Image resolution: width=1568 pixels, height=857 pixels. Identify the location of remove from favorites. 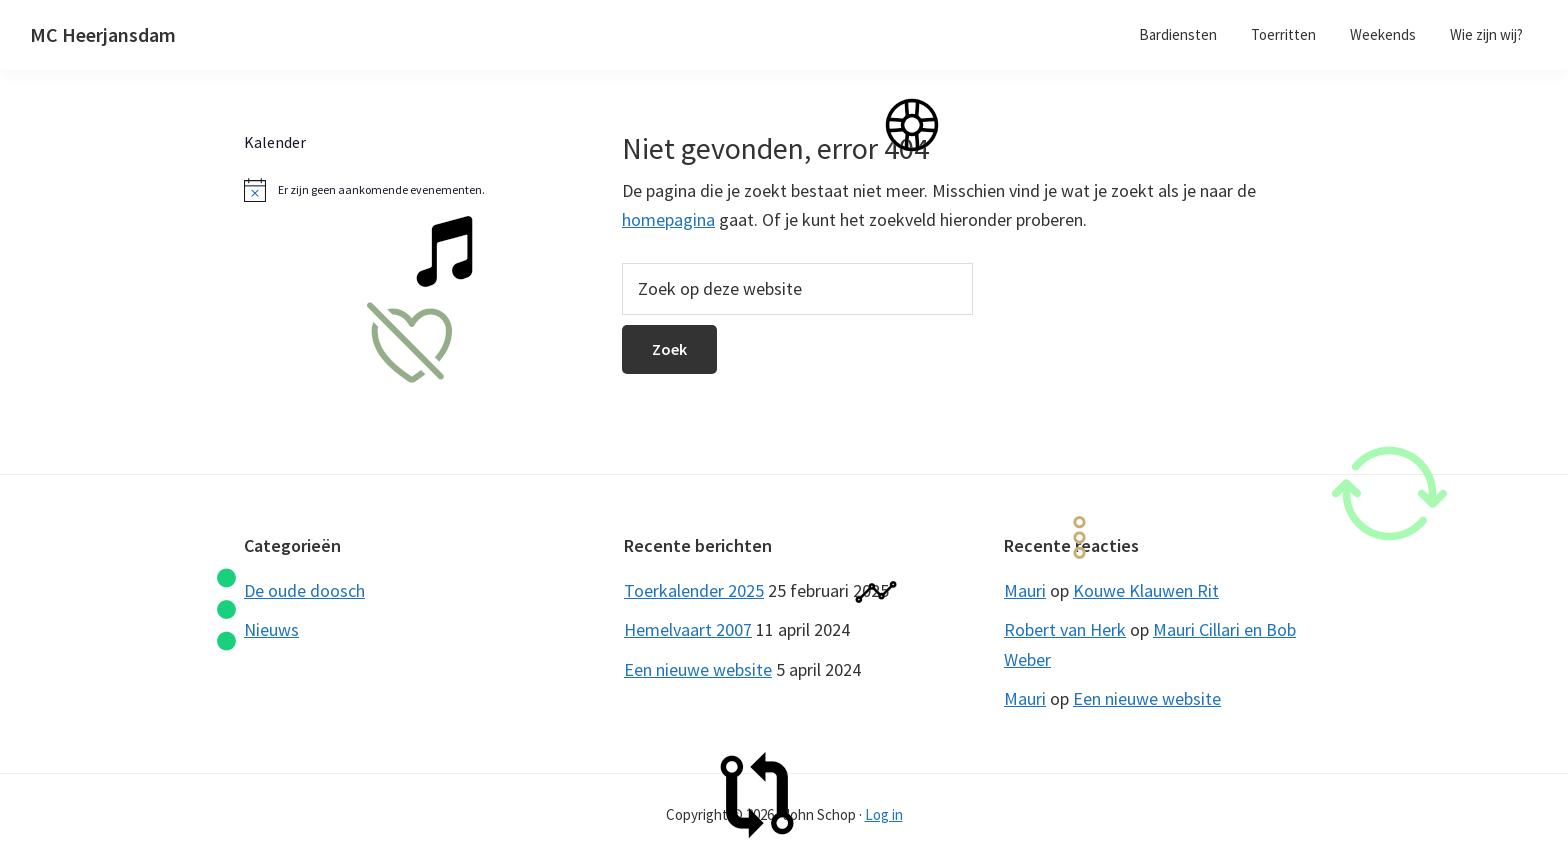
(409, 342).